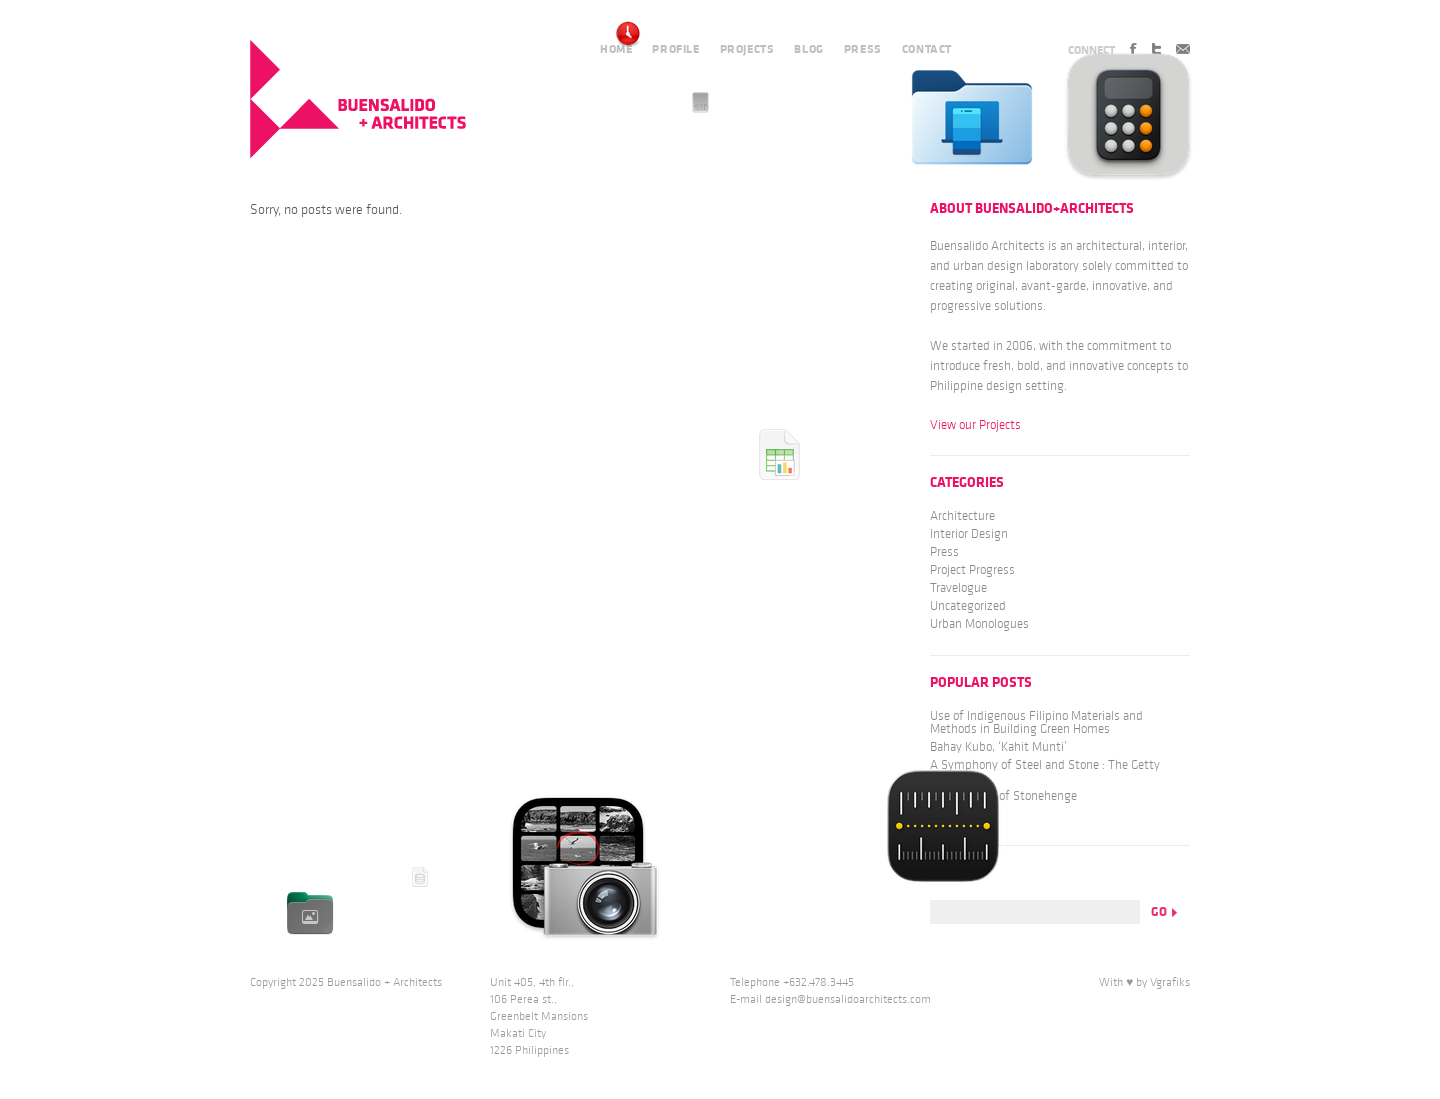 The image size is (1440, 1099). Describe the element at coordinates (310, 913) in the screenshot. I see `open your pictures folder` at that location.